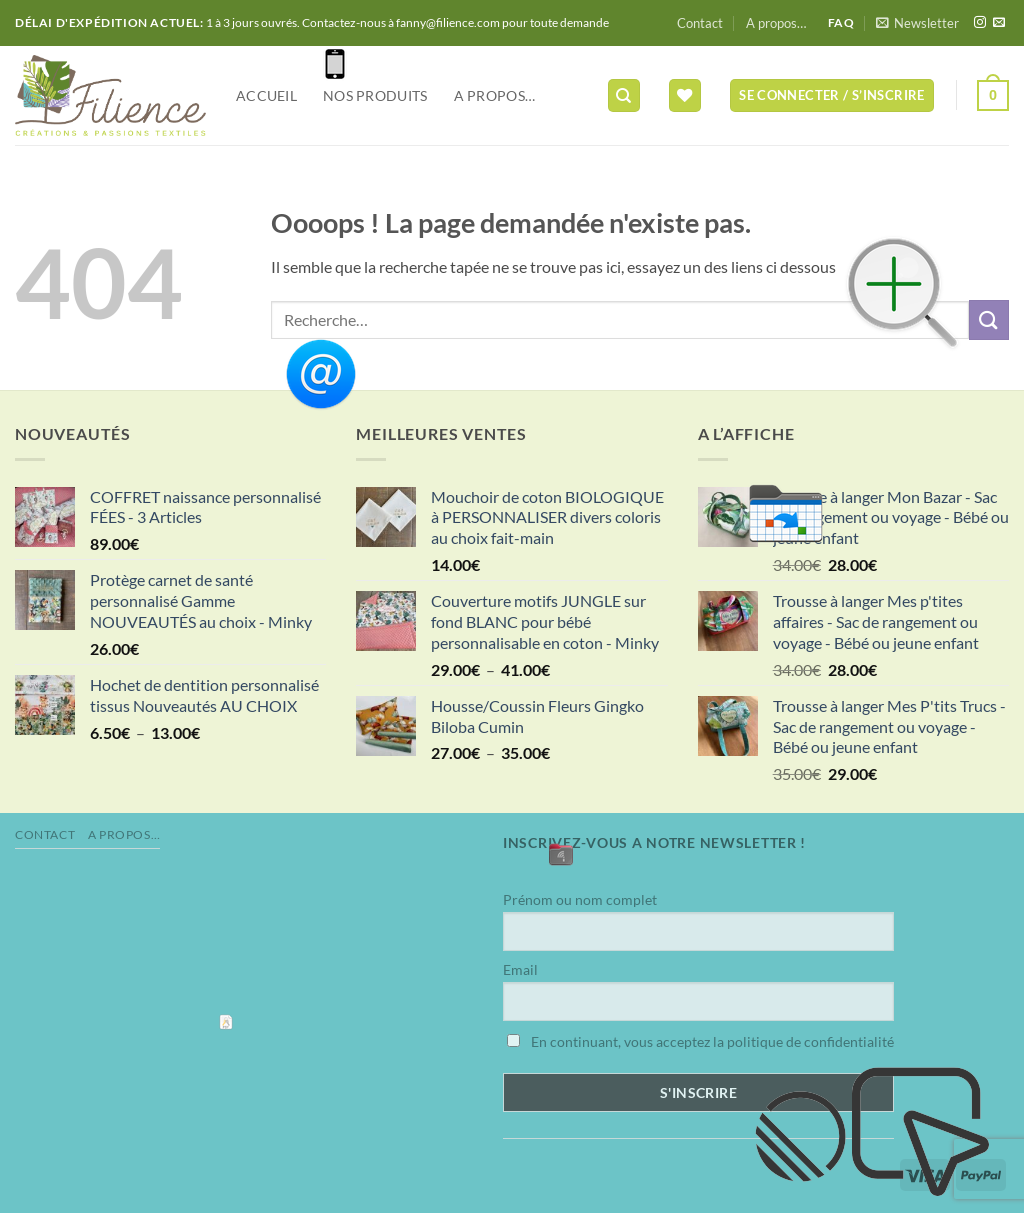 The height and width of the screenshot is (1213, 1024). I want to click on view connected iPhone in sidebar, so click(335, 64).